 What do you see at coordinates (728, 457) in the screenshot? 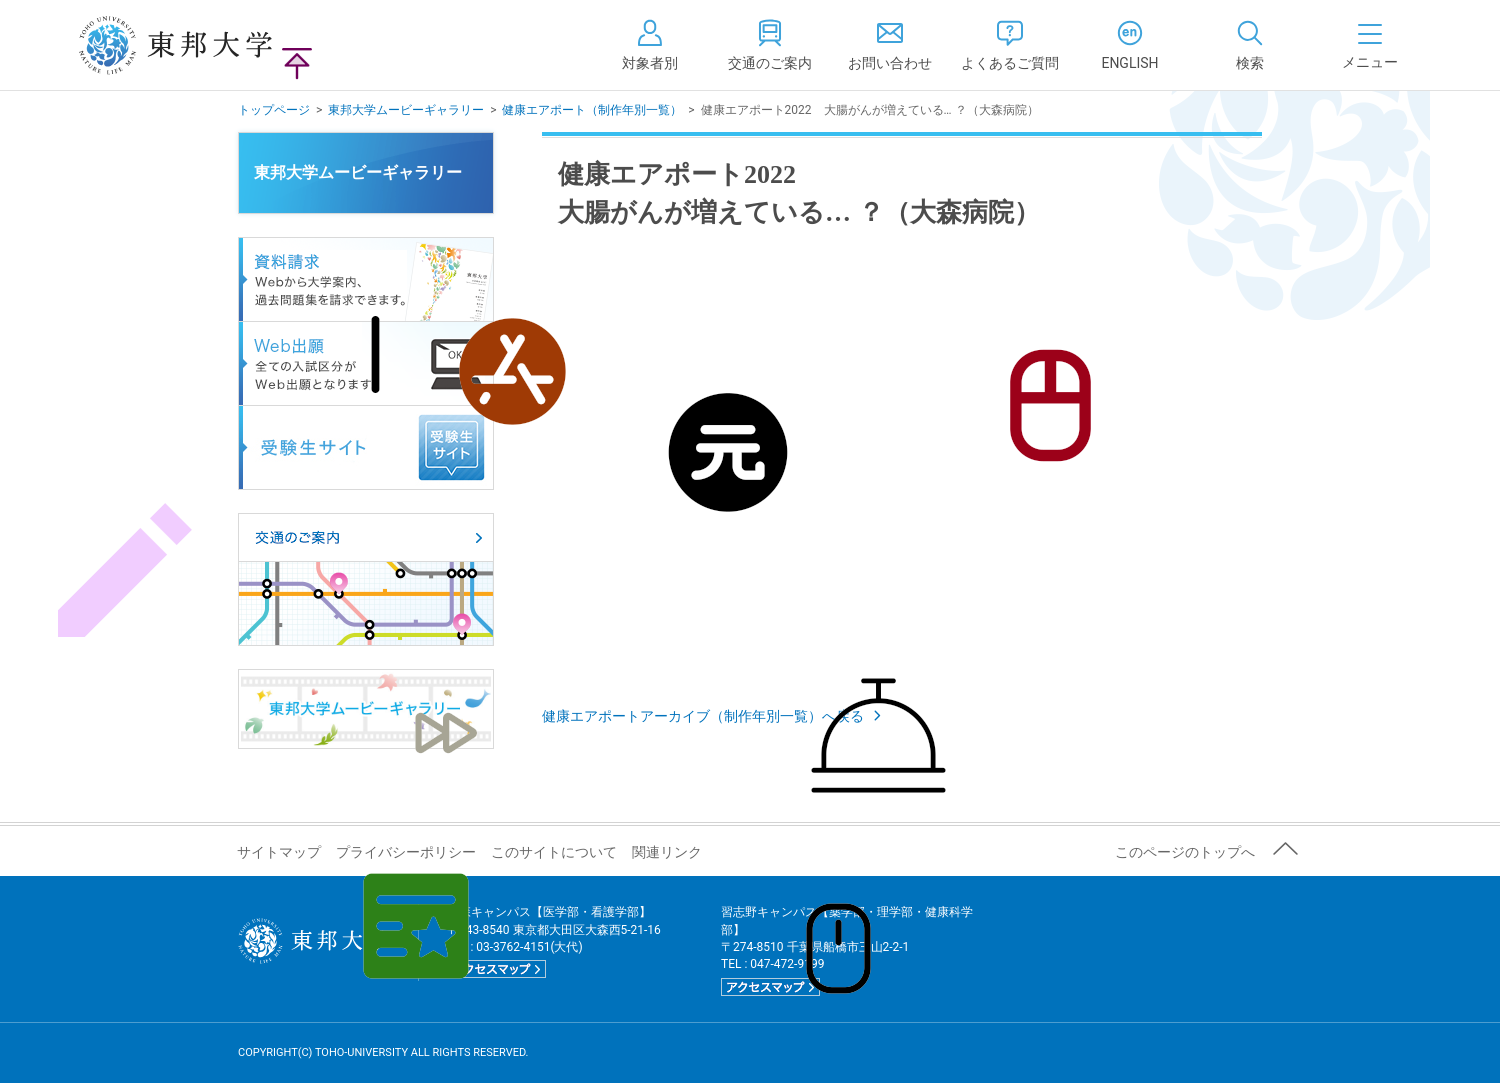
I see `chinese yuan currency indicator` at bounding box center [728, 457].